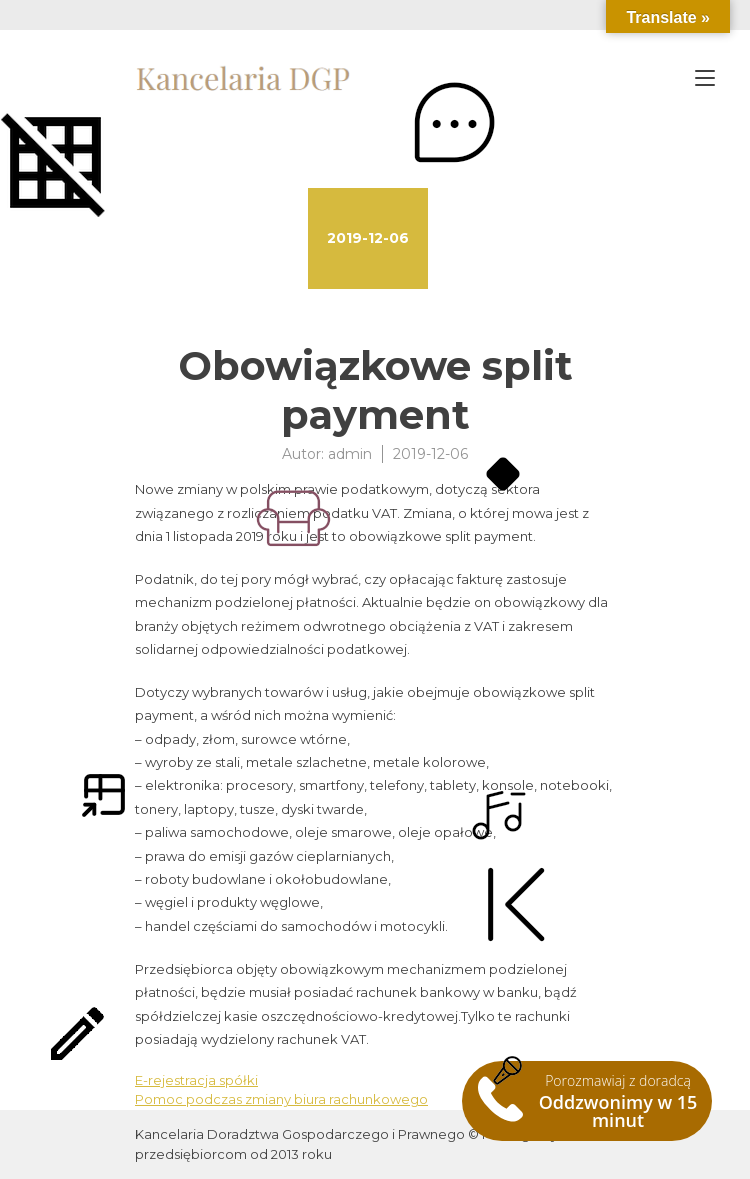 This screenshot has height=1179, width=750. I want to click on remove a song from playlist, so click(500, 814).